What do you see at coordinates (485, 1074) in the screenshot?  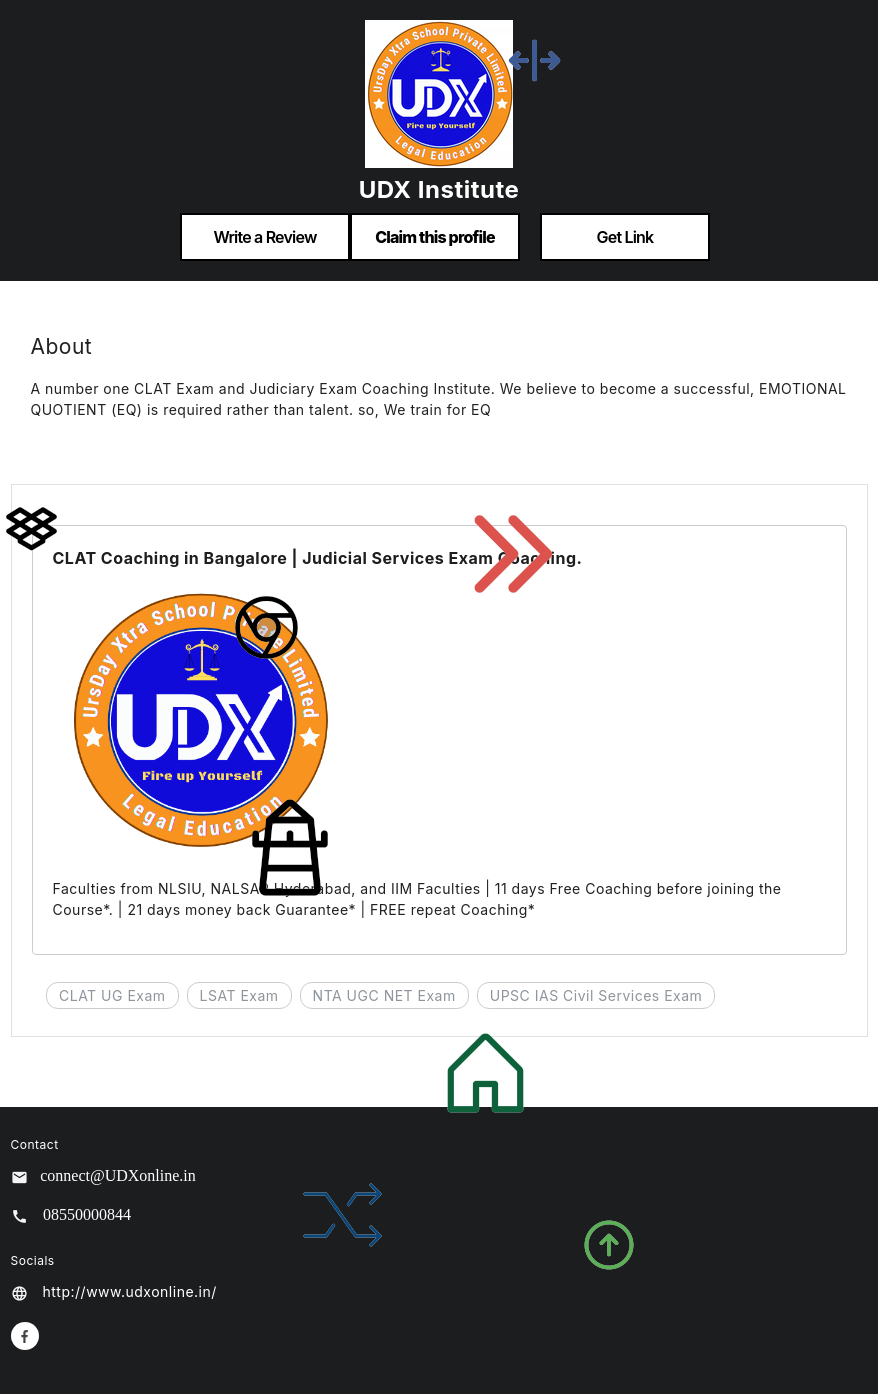 I see `navigate to home screen` at bounding box center [485, 1074].